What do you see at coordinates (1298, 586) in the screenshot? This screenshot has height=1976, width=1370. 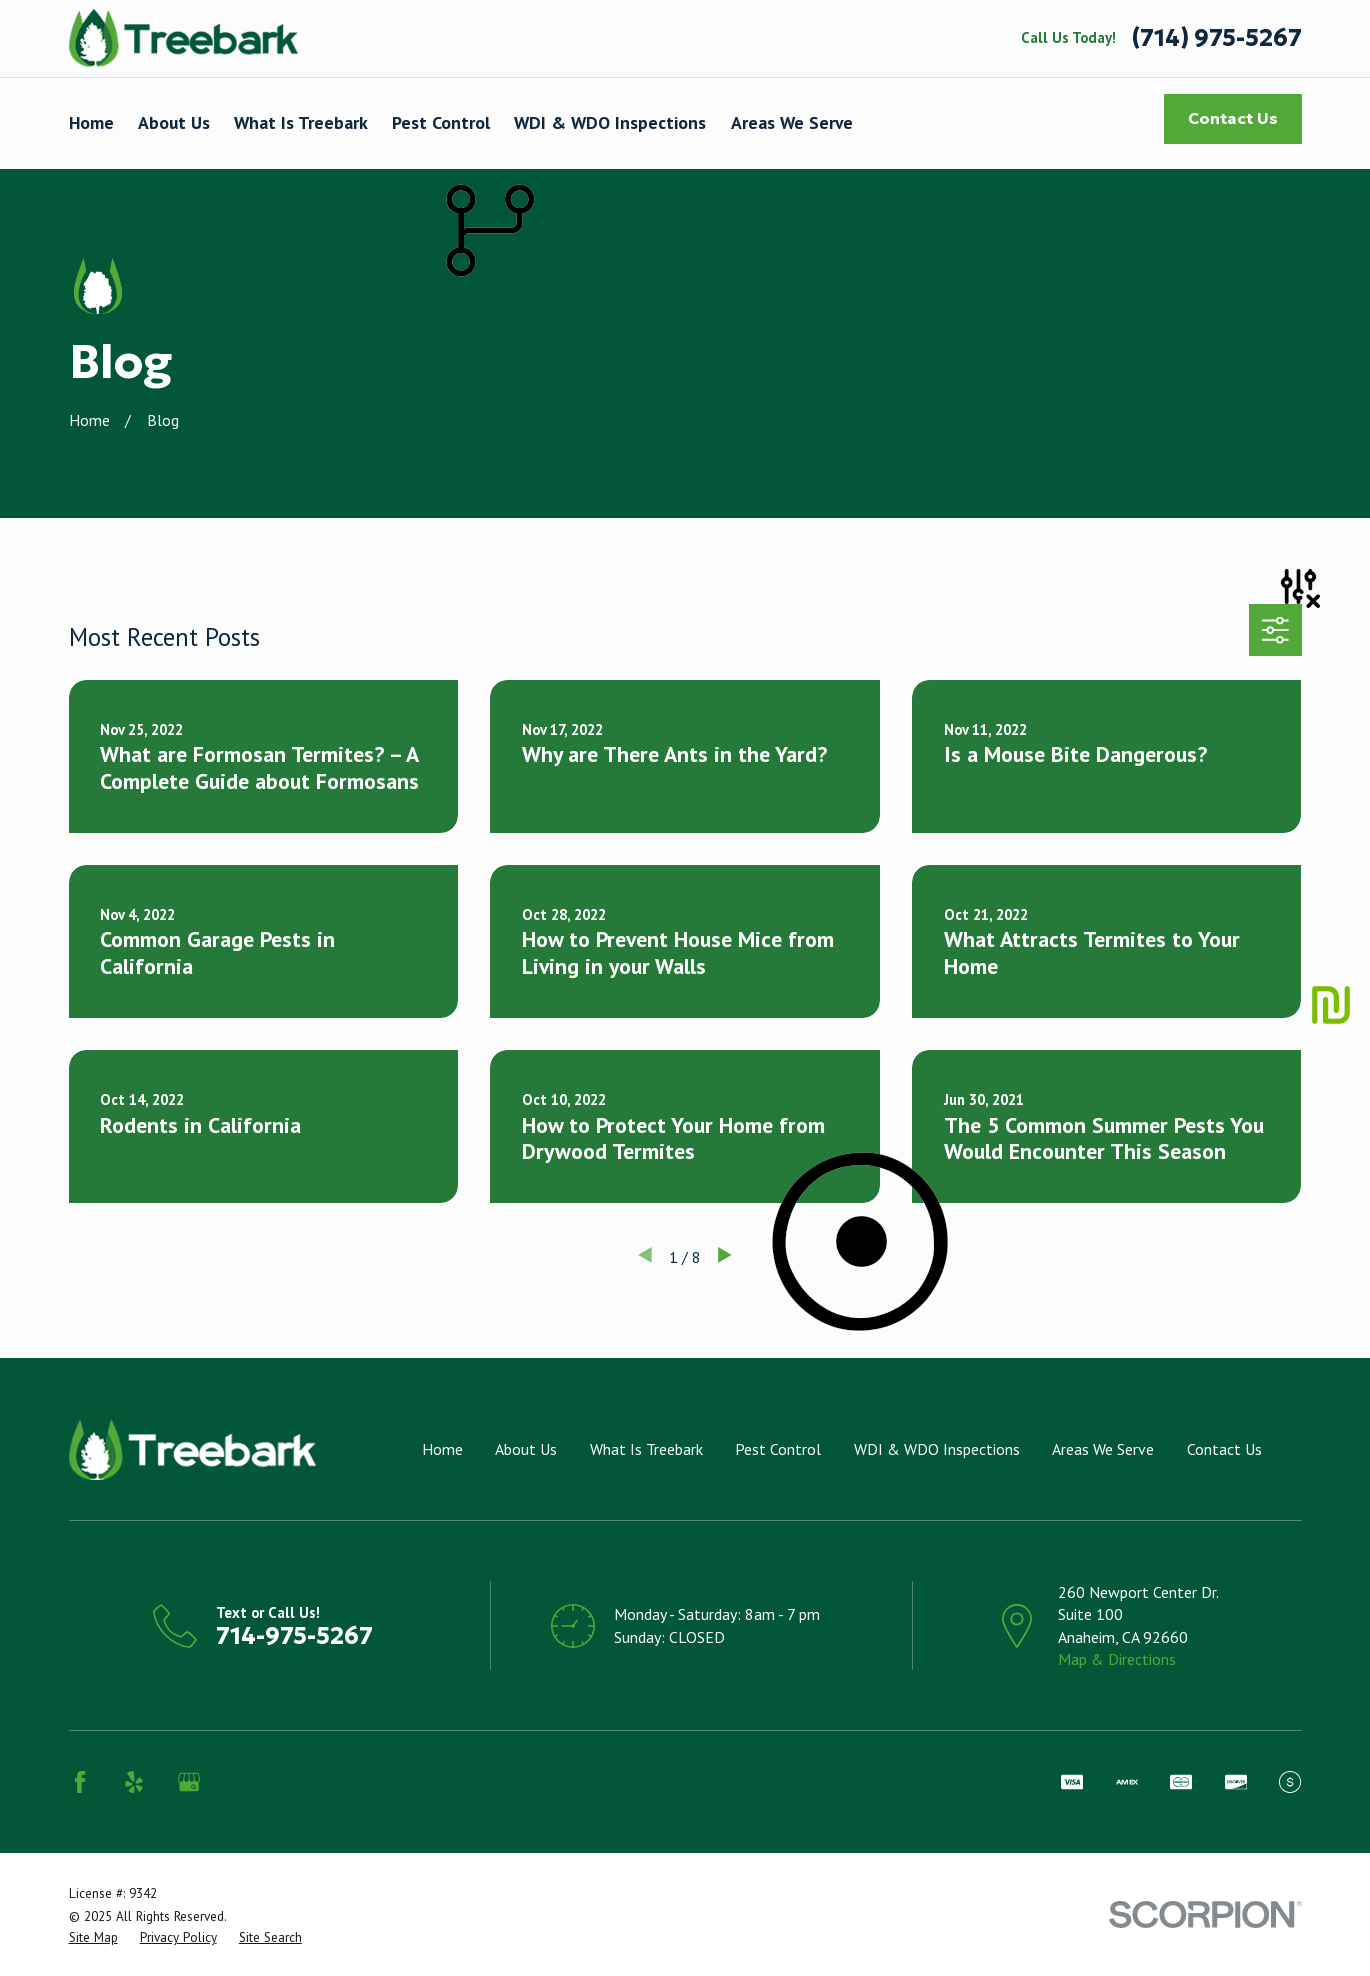 I see `clear all filter settings` at bounding box center [1298, 586].